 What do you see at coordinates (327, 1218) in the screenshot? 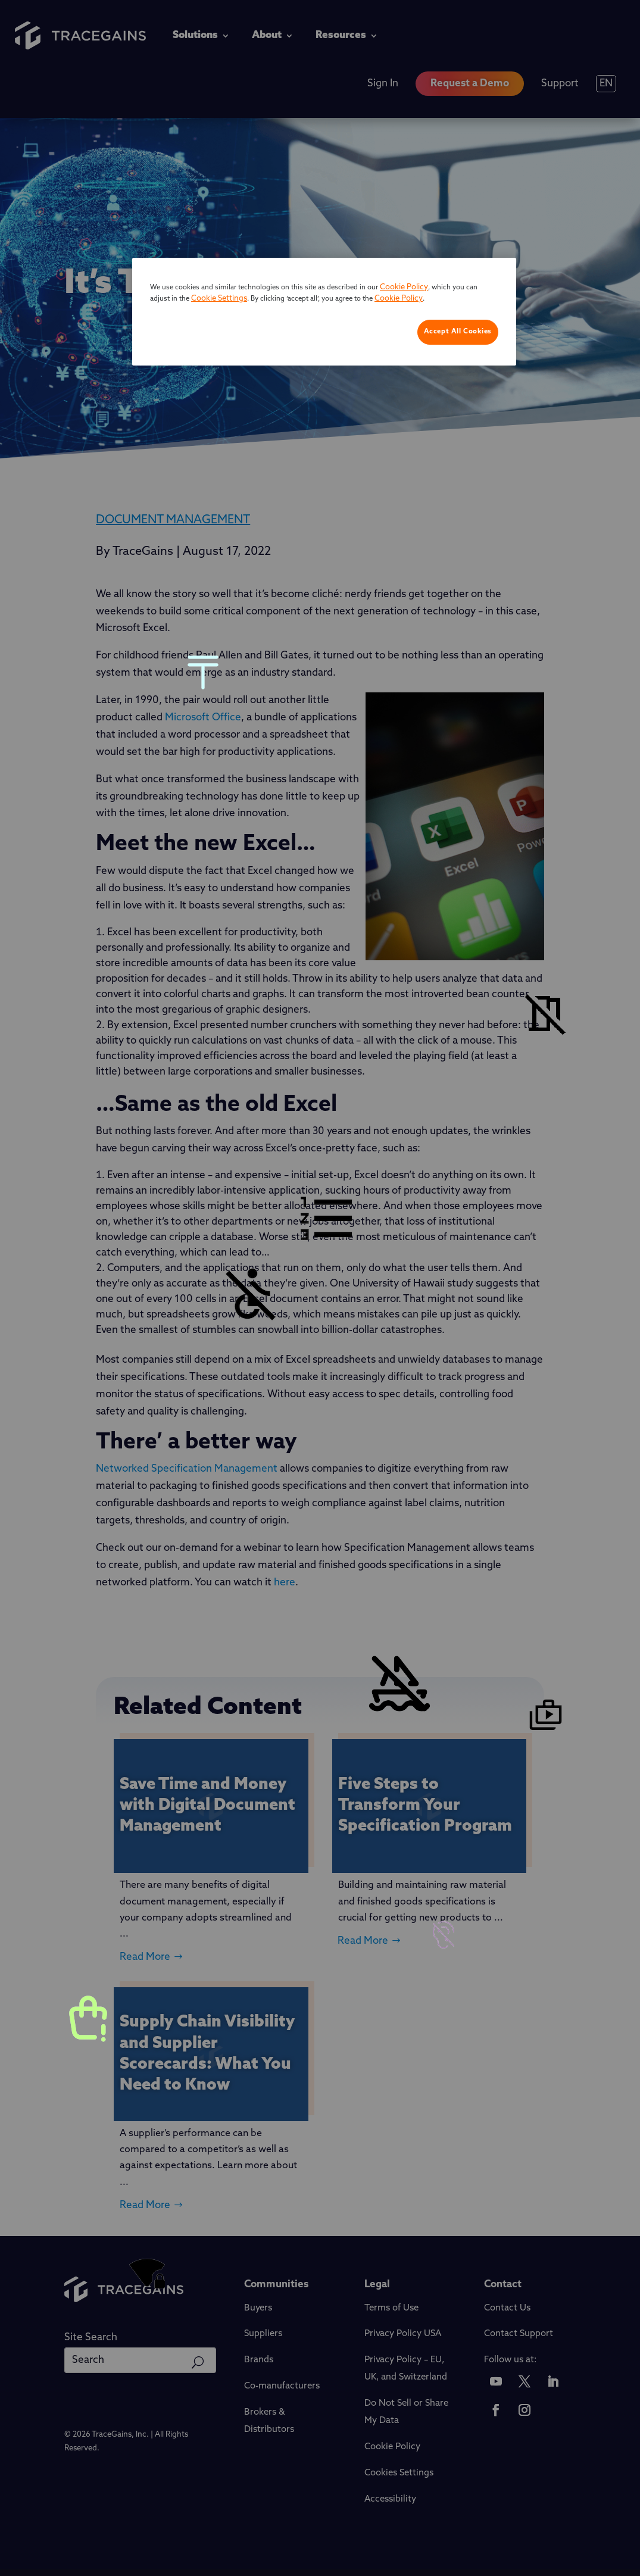
I see `create a numbered list` at bounding box center [327, 1218].